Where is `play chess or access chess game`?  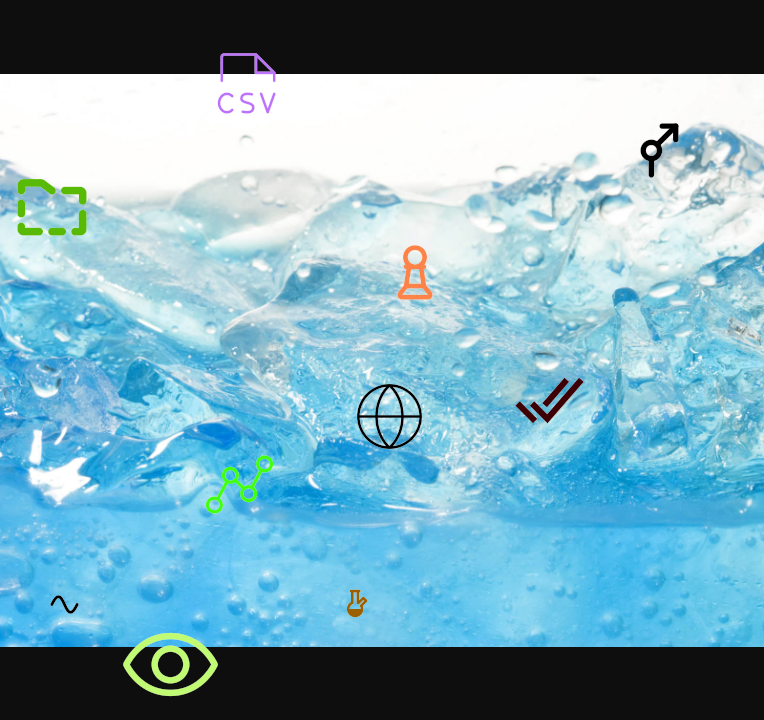
play chess or access chess game is located at coordinates (415, 274).